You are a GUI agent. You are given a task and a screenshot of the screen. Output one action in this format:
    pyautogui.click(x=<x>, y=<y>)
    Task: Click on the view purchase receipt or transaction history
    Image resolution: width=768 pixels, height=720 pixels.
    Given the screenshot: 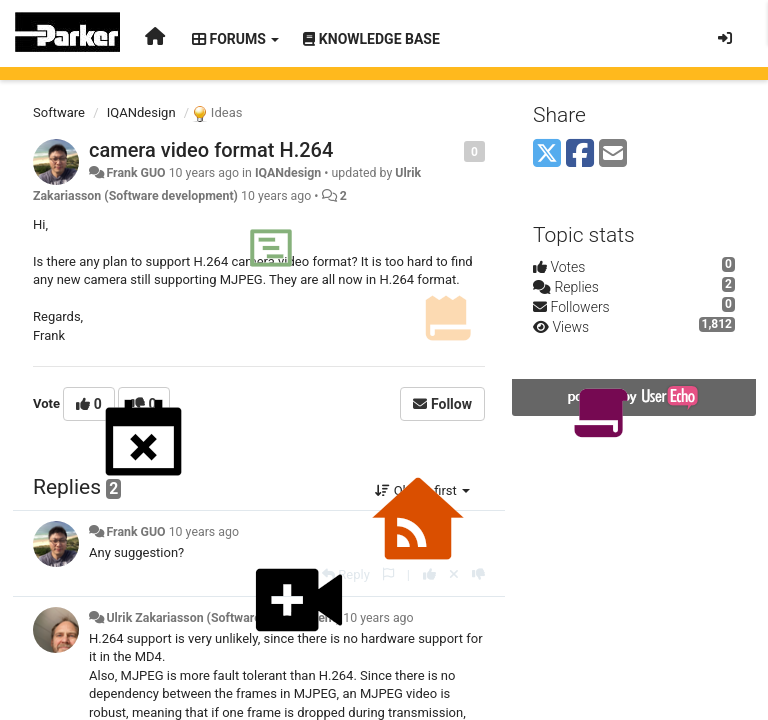 What is the action you would take?
    pyautogui.click(x=446, y=318)
    